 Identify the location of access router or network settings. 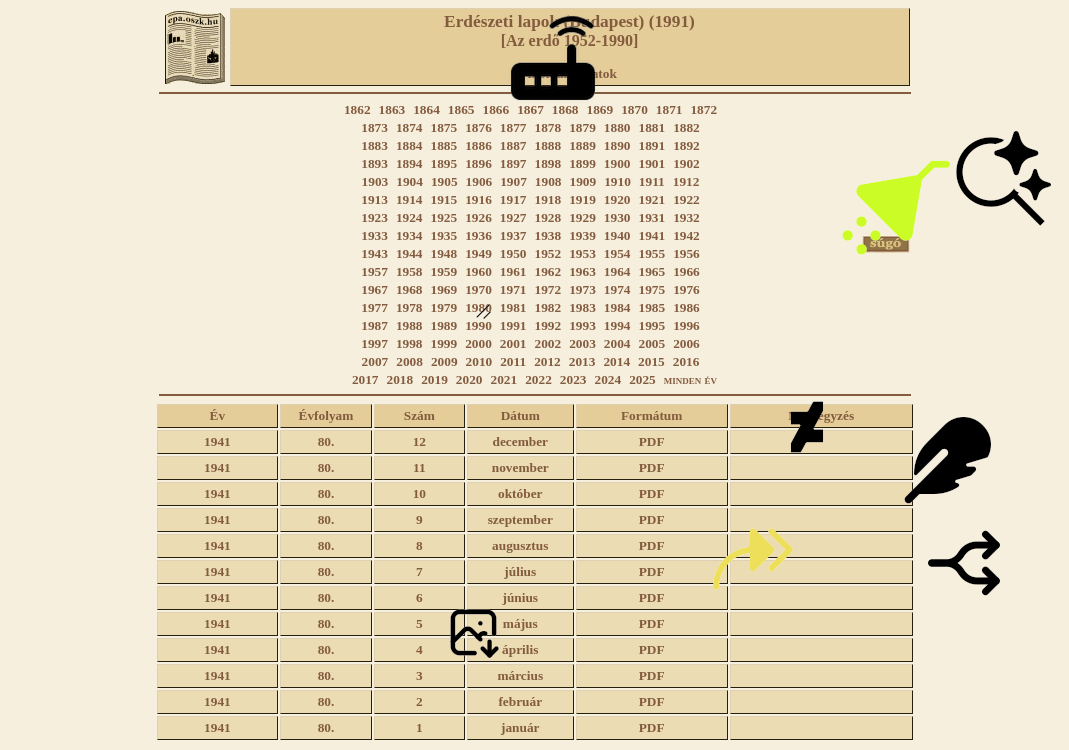
(553, 58).